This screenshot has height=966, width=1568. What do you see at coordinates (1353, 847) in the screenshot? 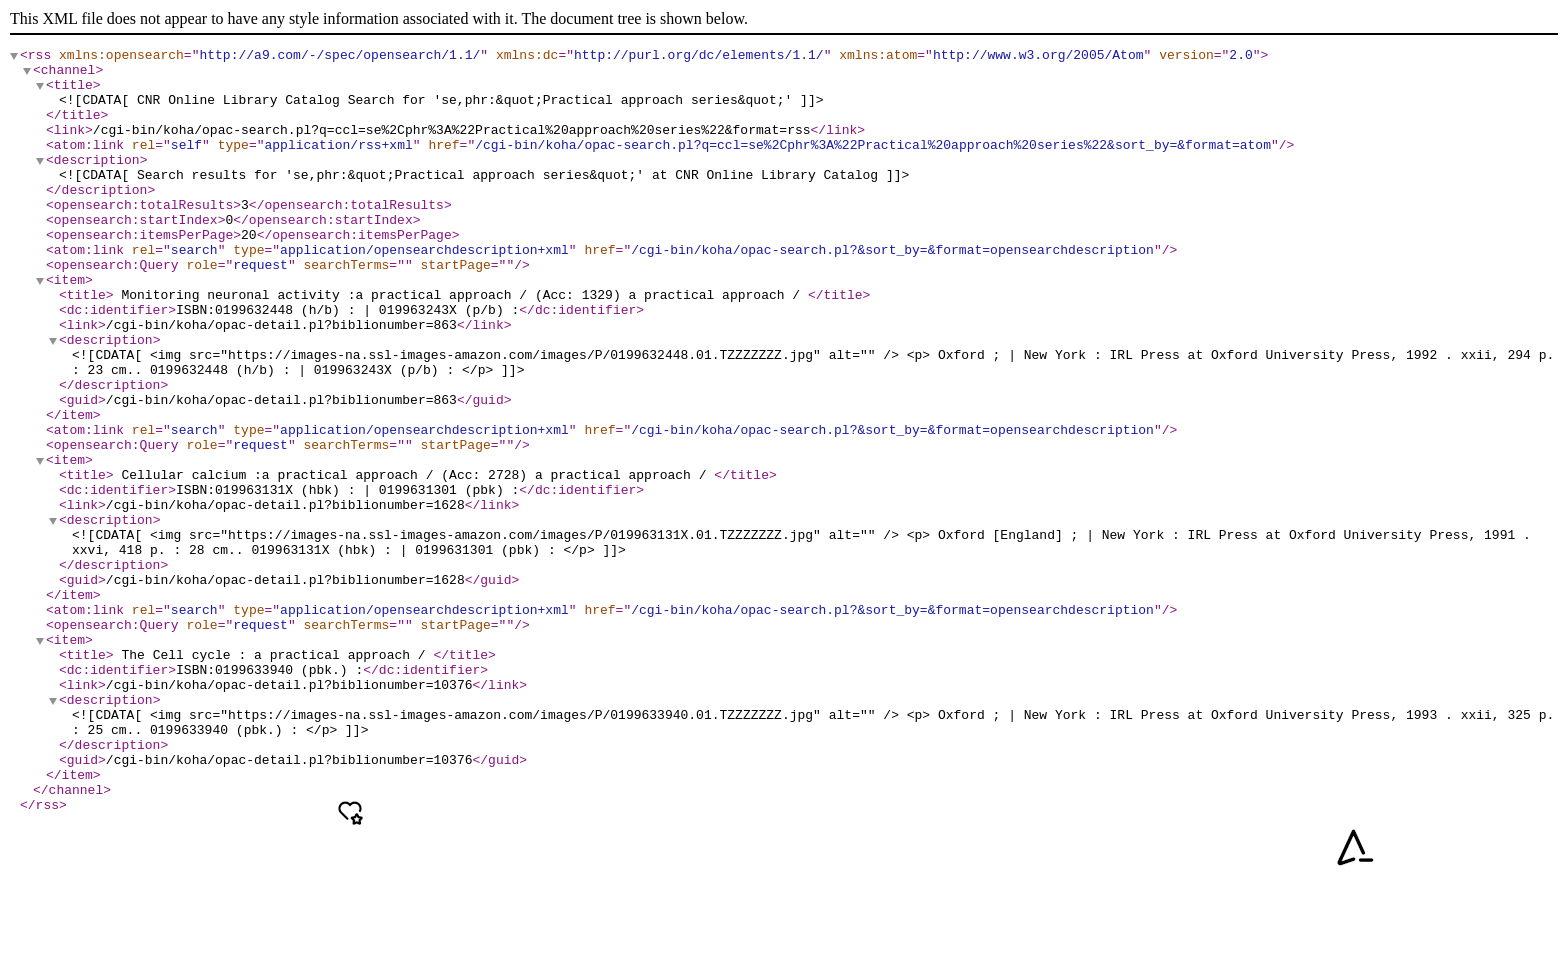
I see `remove a navigation waypoint` at bounding box center [1353, 847].